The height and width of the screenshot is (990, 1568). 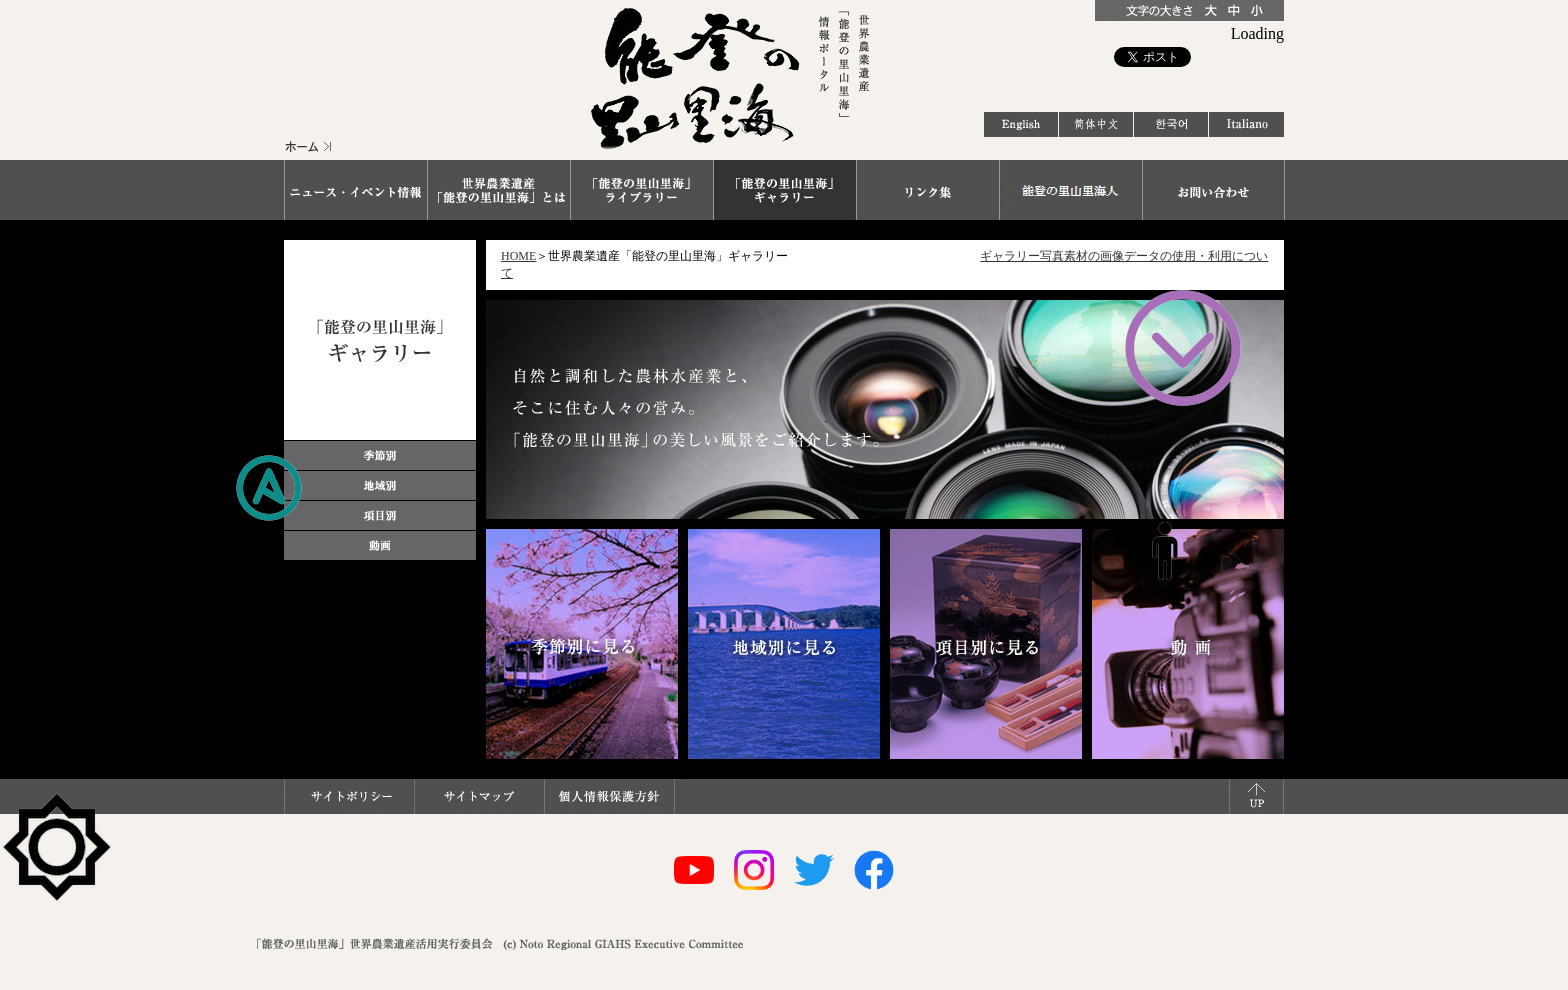 I want to click on ansible automation platform logo, so click(x=269, y=488).